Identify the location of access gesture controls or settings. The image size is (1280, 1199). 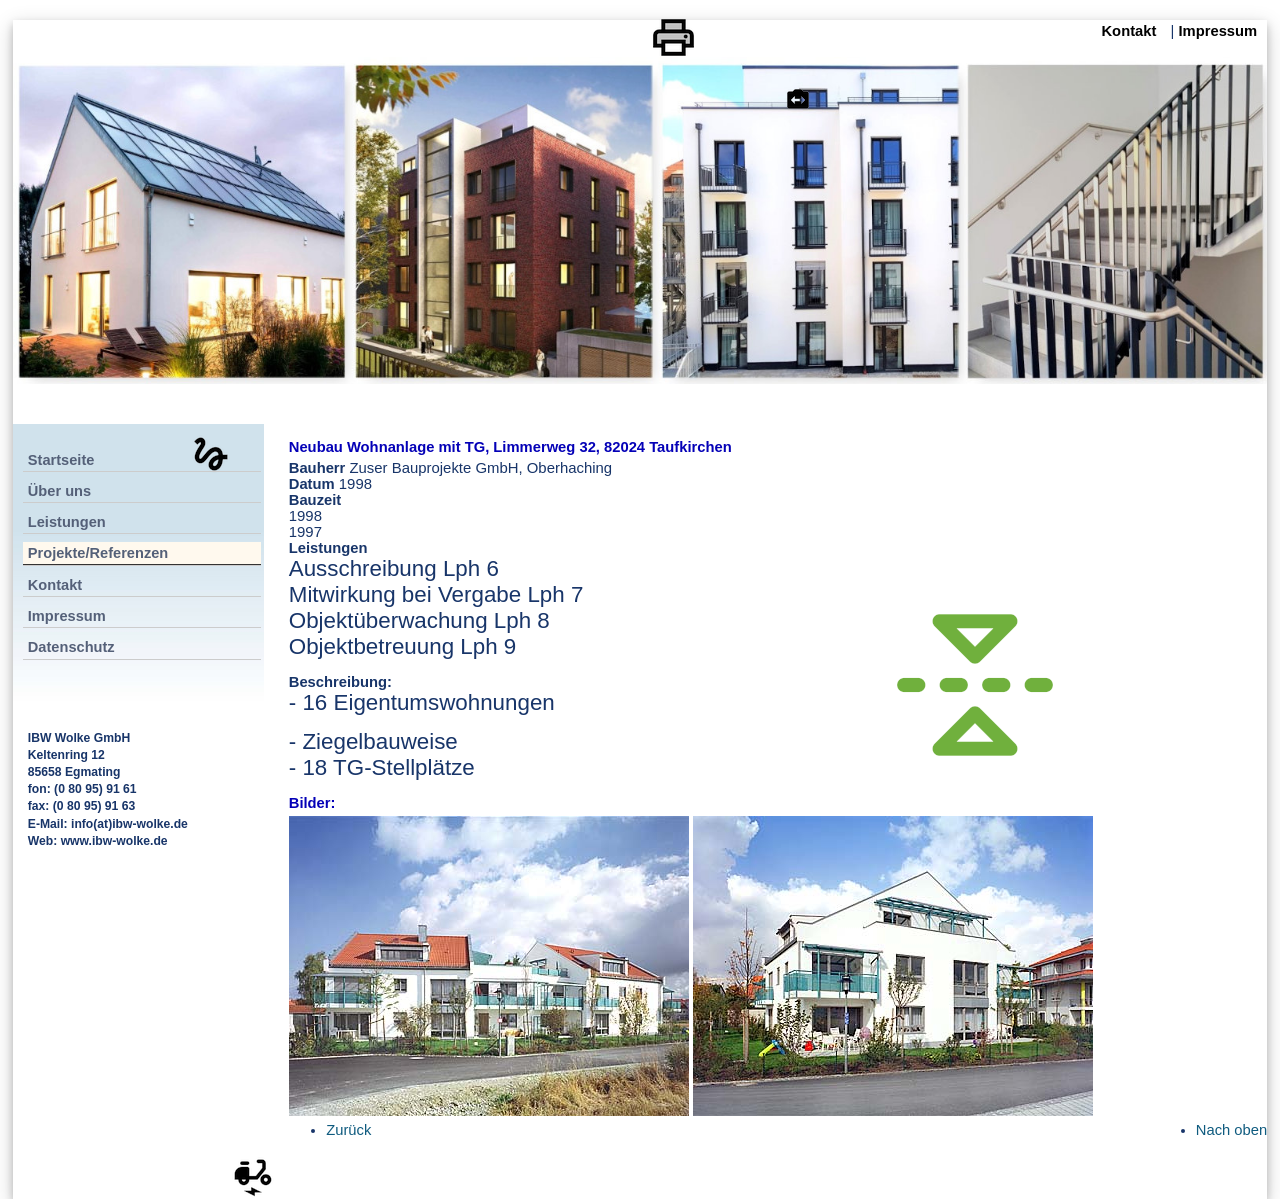
(211, 454).